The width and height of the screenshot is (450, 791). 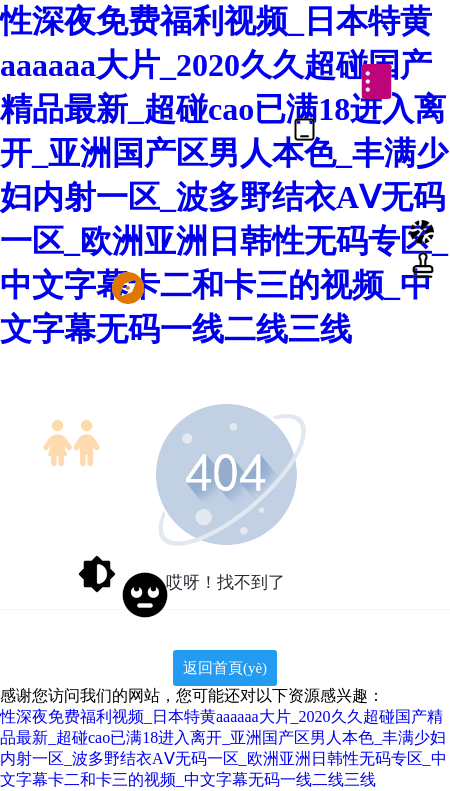 I want to click on indicates child-friendly or family content, so click(x=72, y=443).